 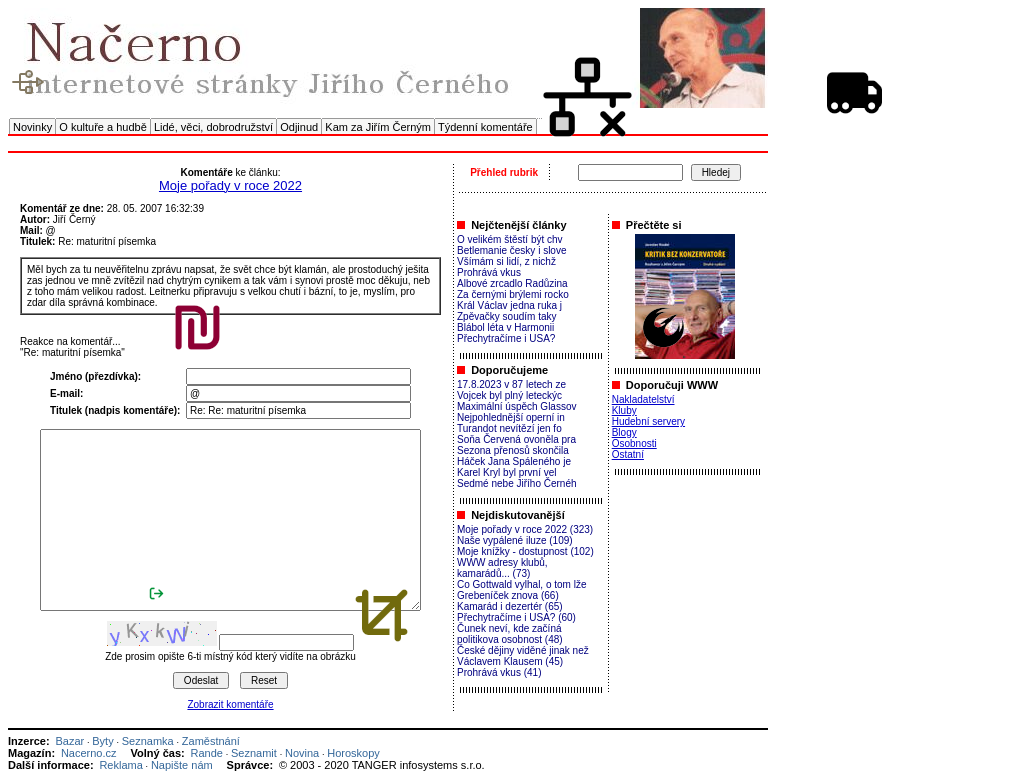 What do you see at coordinates (381, 615) in the screenshot?
I see `crop an image` at bounding box center [381, 615].